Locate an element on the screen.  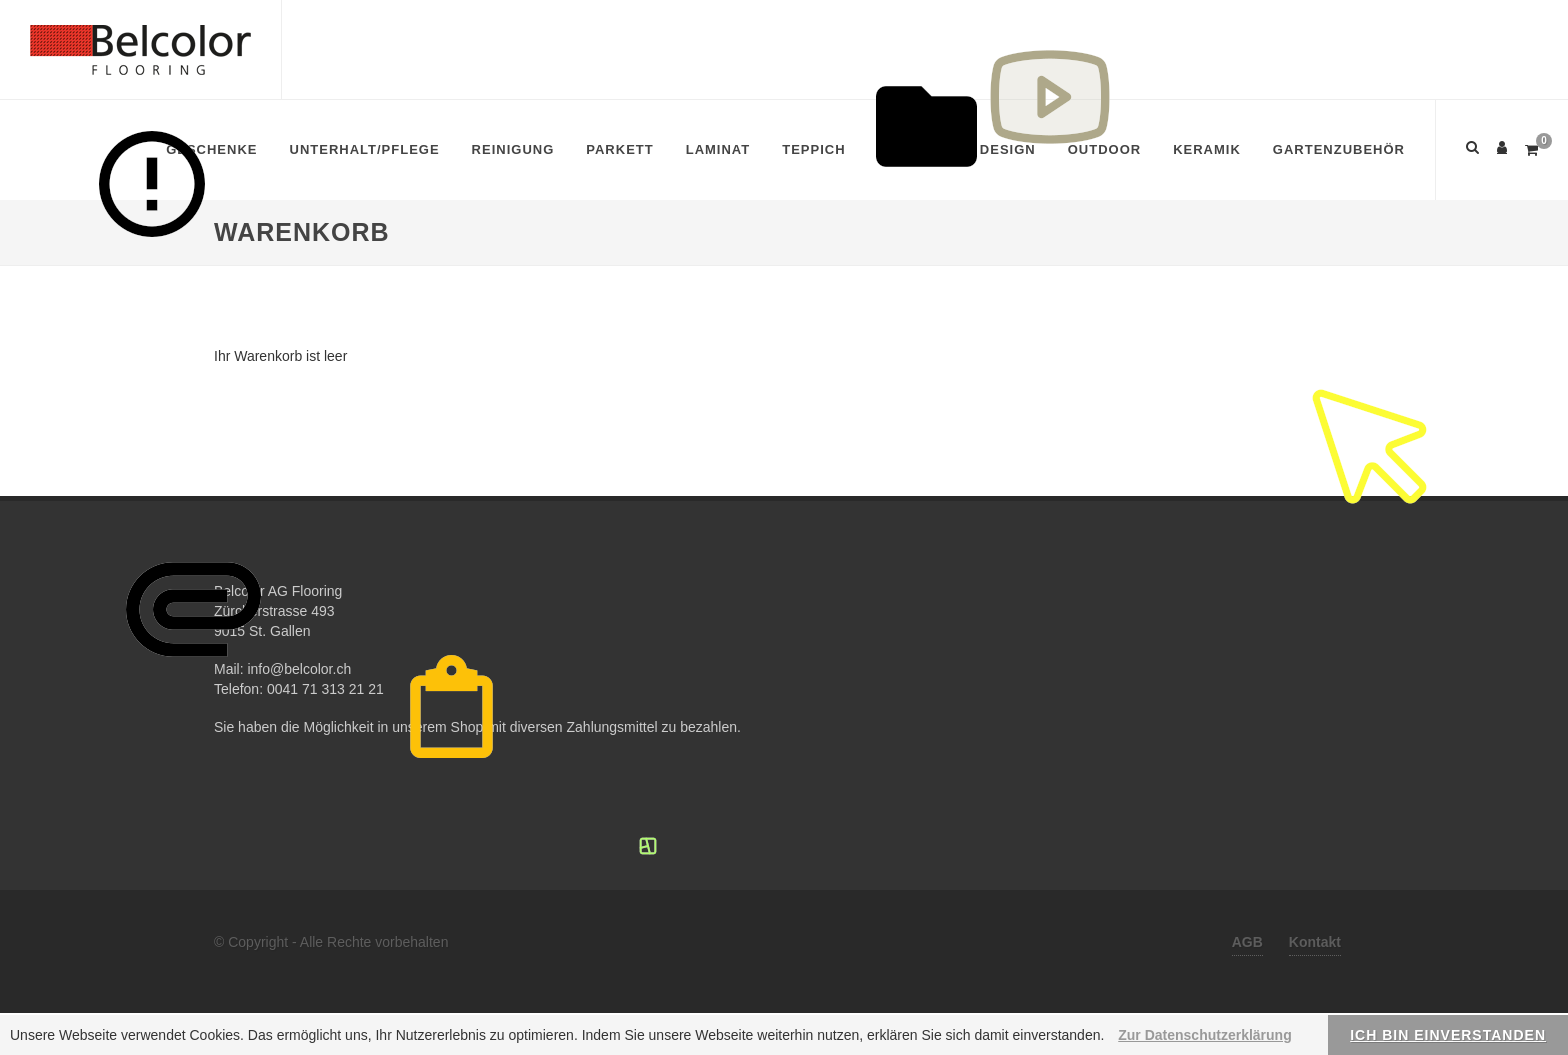
open YouTube app is located at coordinates (1050, 97).